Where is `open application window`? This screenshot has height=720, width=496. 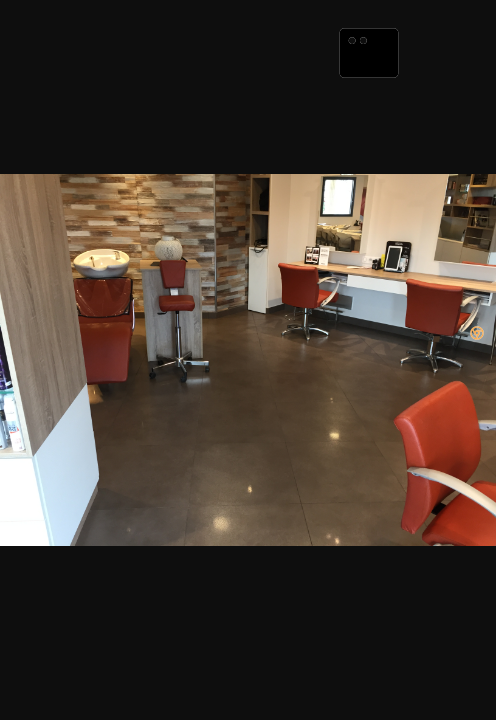
open application window is located at coordinates (369, 53).